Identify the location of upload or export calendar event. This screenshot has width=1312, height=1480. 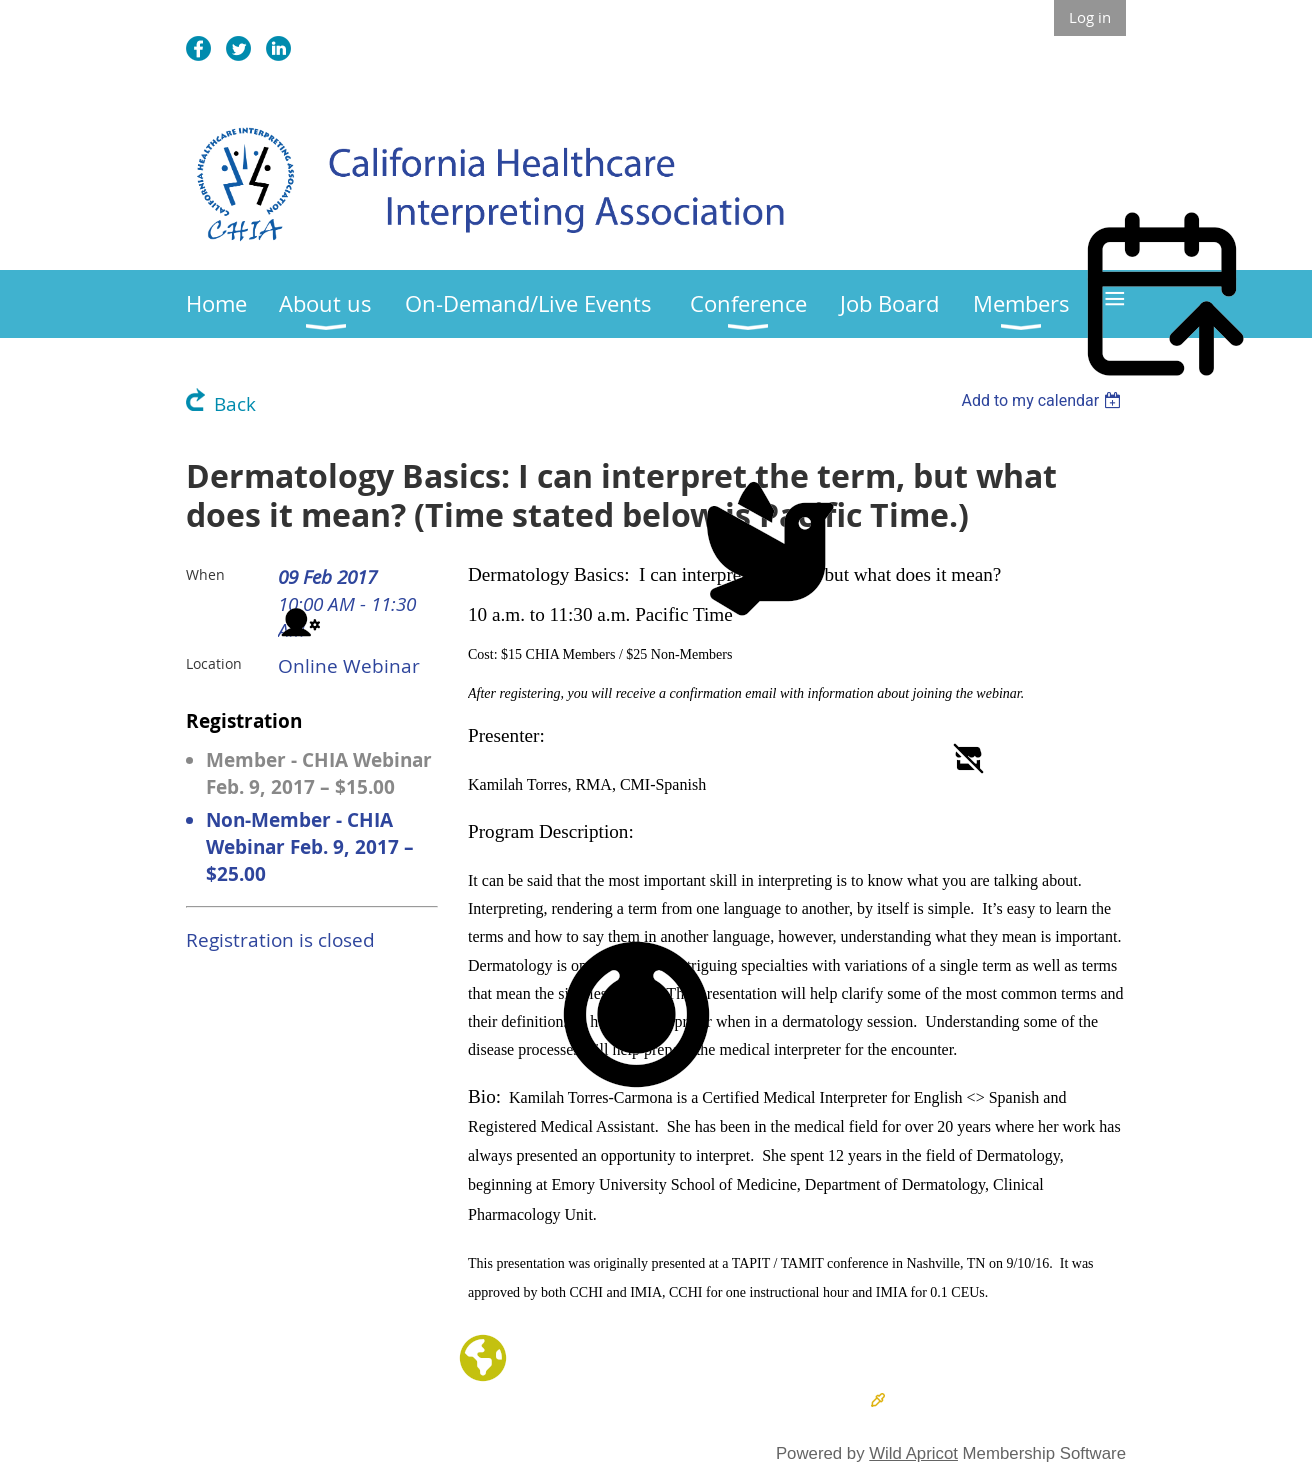
(1162, 294).